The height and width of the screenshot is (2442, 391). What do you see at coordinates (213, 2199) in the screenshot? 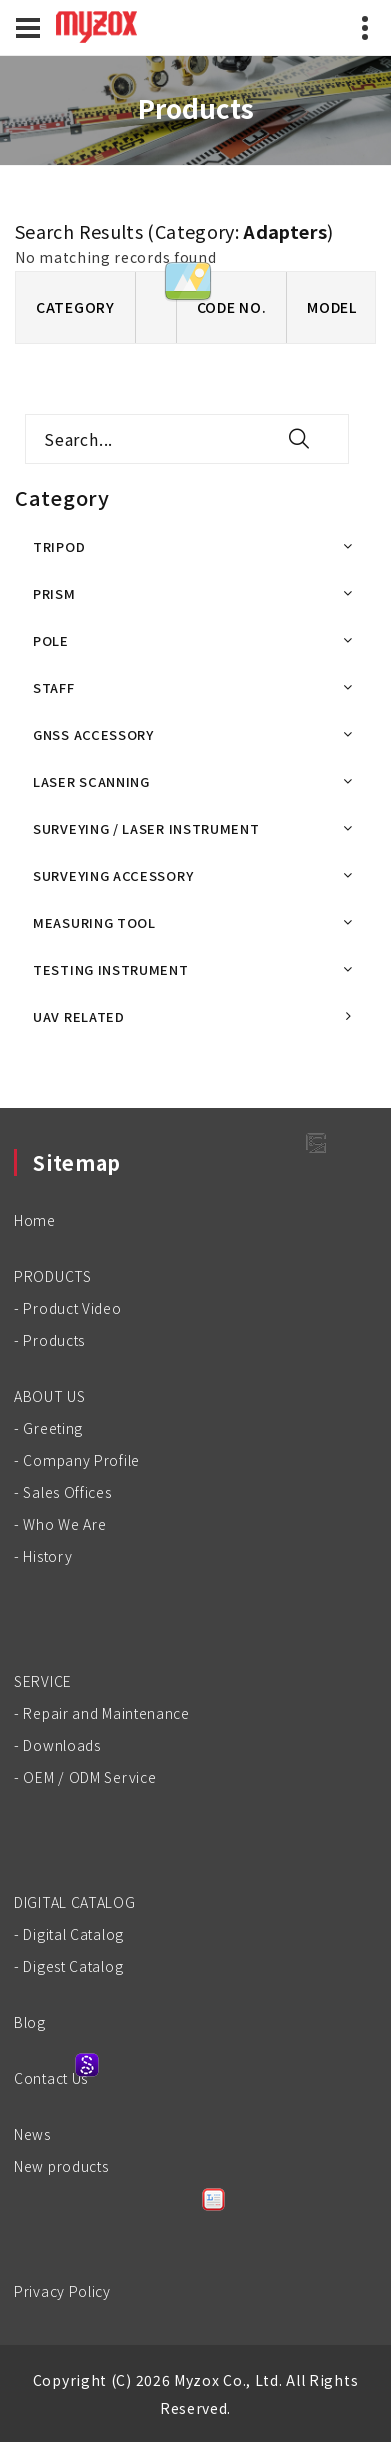
I see `open Lorem placeholder text generator app` at bounding box center [213, 2199].